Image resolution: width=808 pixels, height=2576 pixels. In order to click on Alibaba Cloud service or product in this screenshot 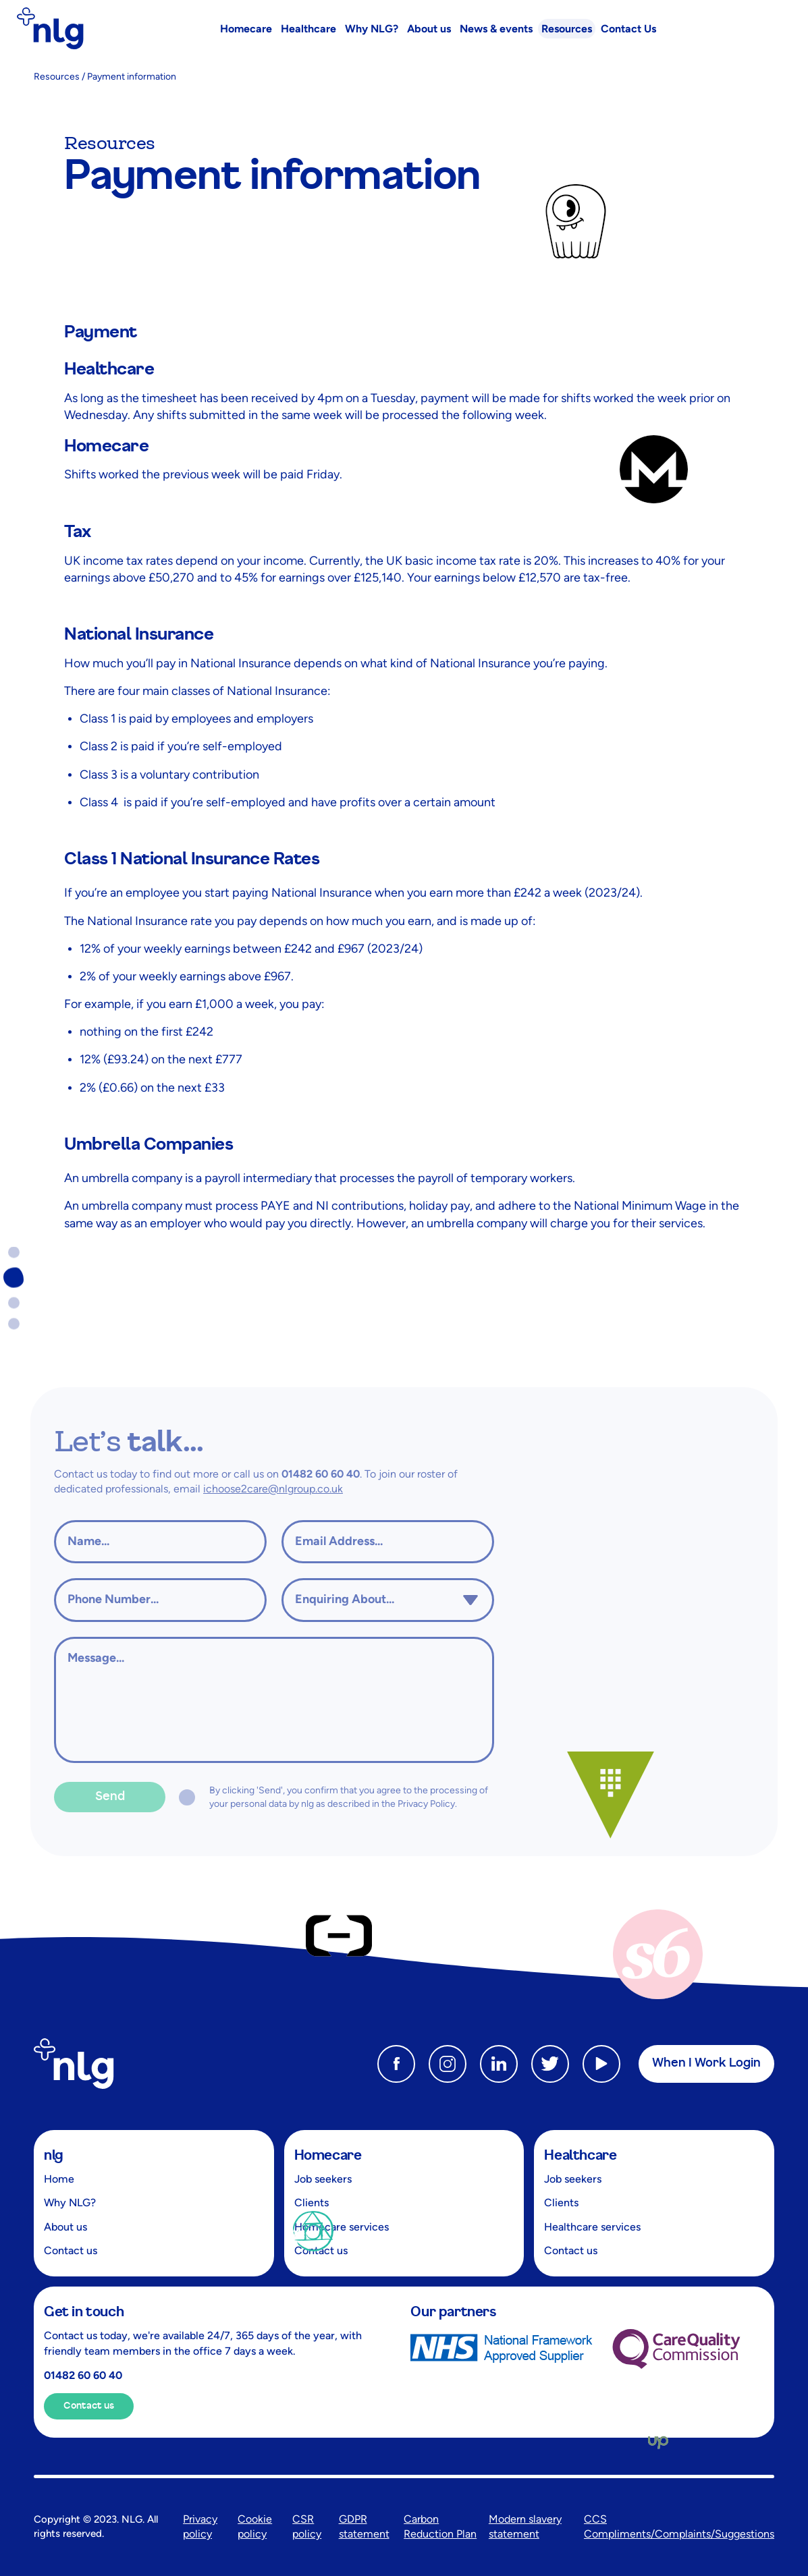, I will do `click(339, 1936)`.